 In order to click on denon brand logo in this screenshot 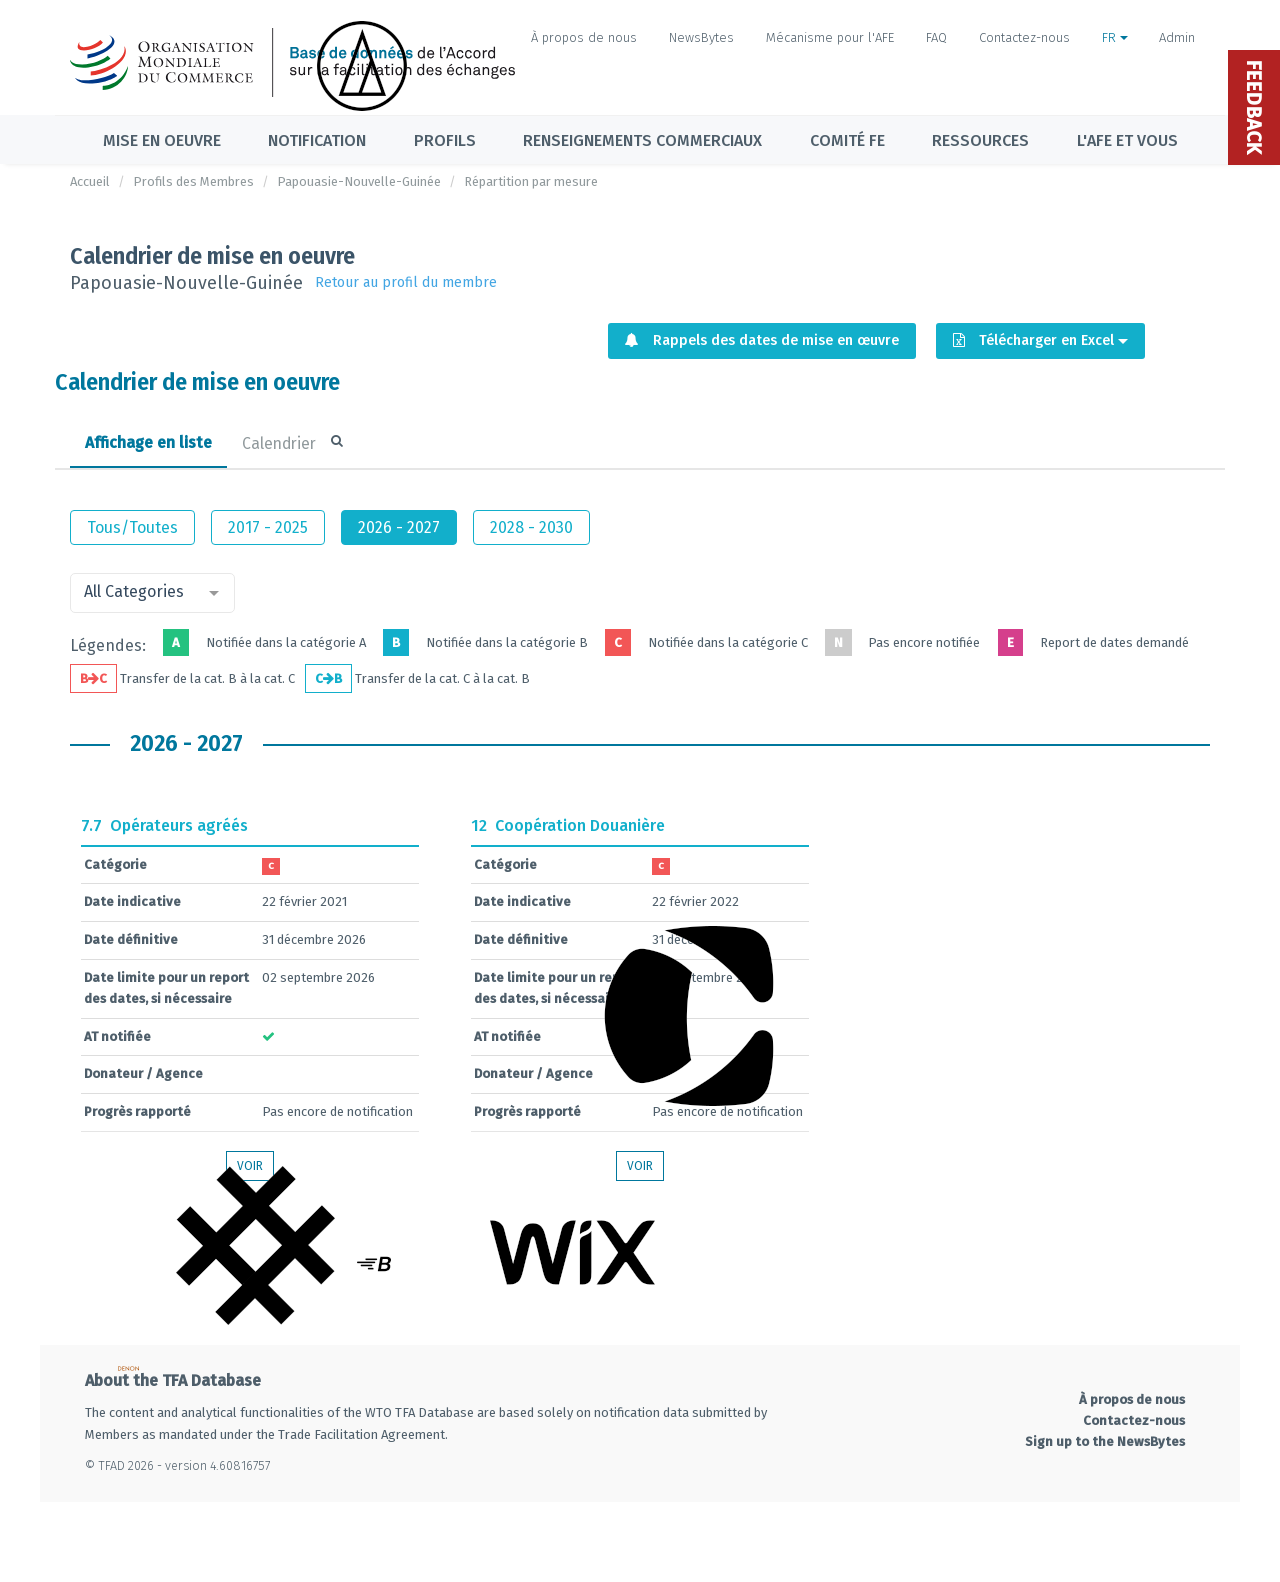, I will do `click(128, 1368)`.